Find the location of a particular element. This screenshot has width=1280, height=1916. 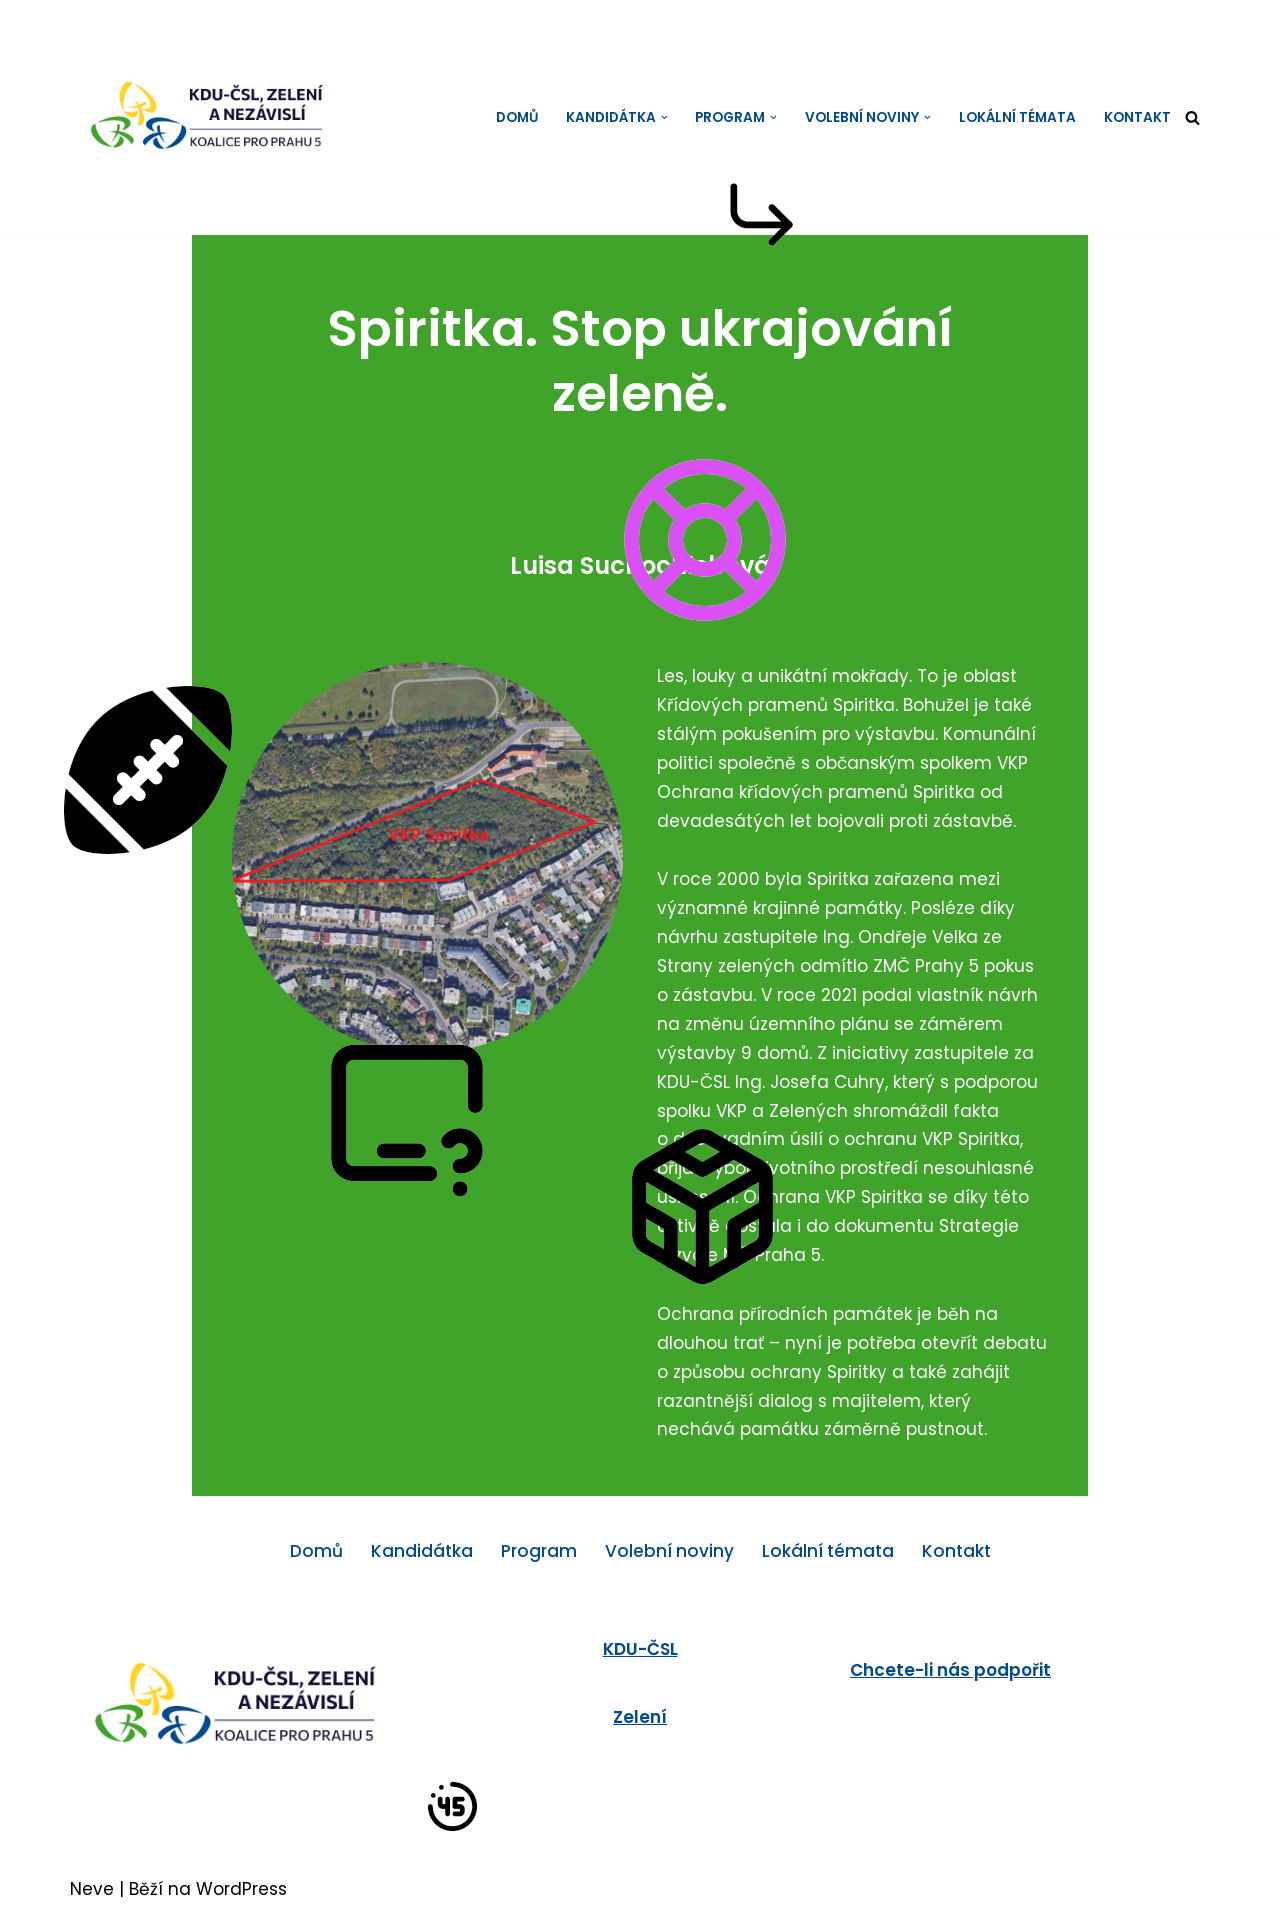

reply to a message or comment is located at coordinates (761, 214).